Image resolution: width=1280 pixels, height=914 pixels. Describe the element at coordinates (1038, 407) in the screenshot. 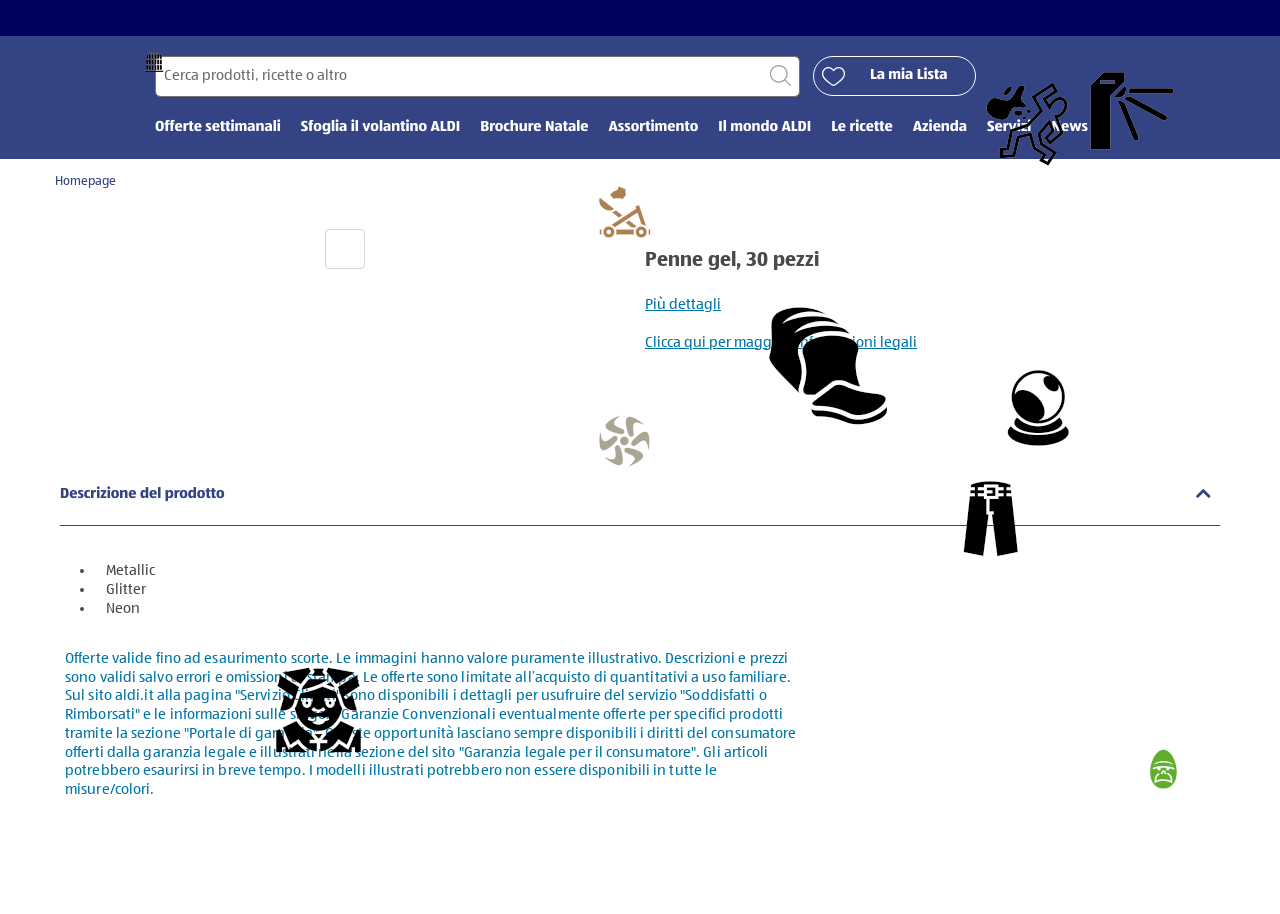

I see `view predictions or fortune features` at that location.